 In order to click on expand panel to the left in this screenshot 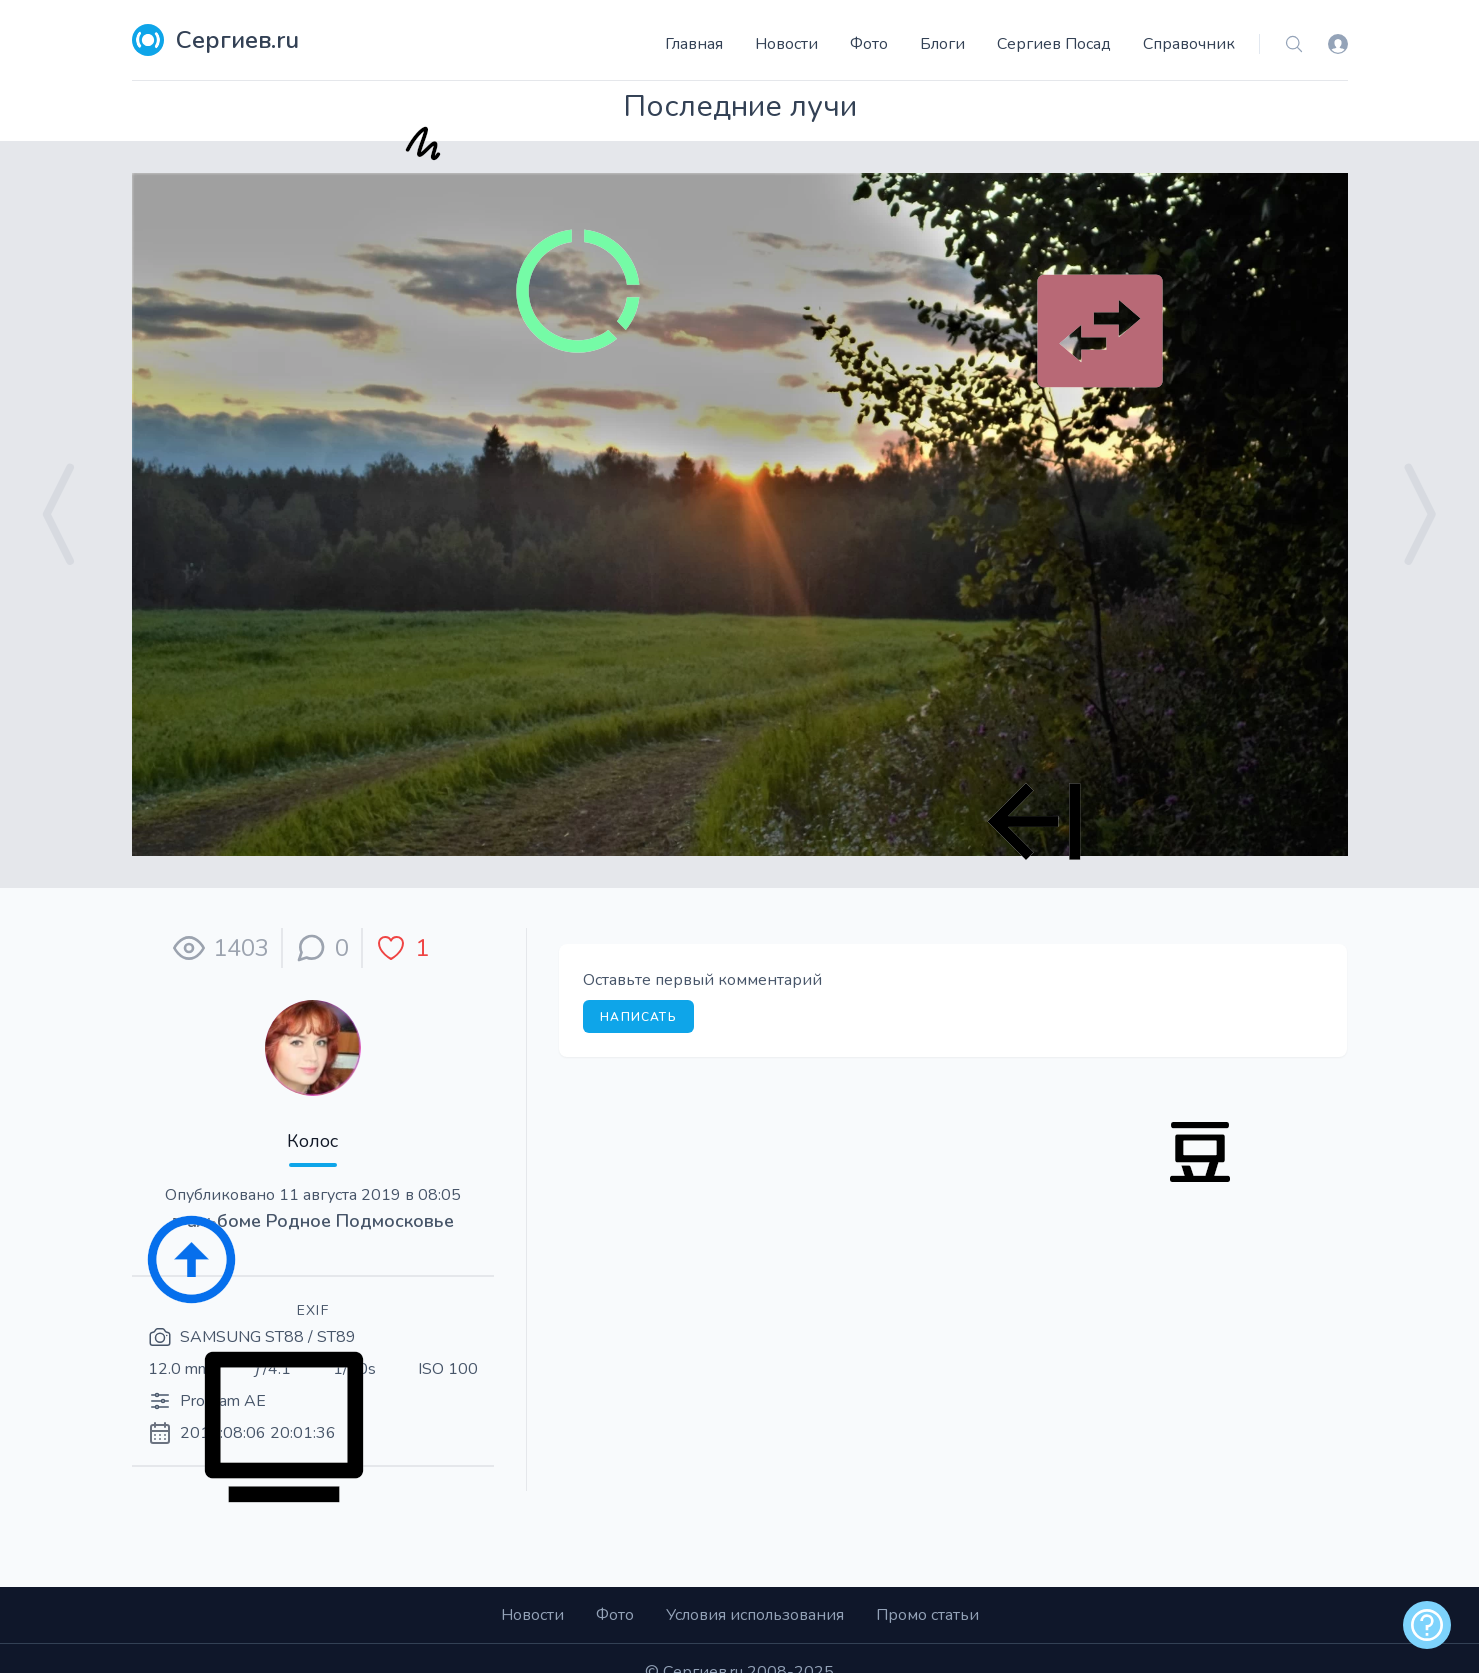, I will do `click(1036, 821)`.